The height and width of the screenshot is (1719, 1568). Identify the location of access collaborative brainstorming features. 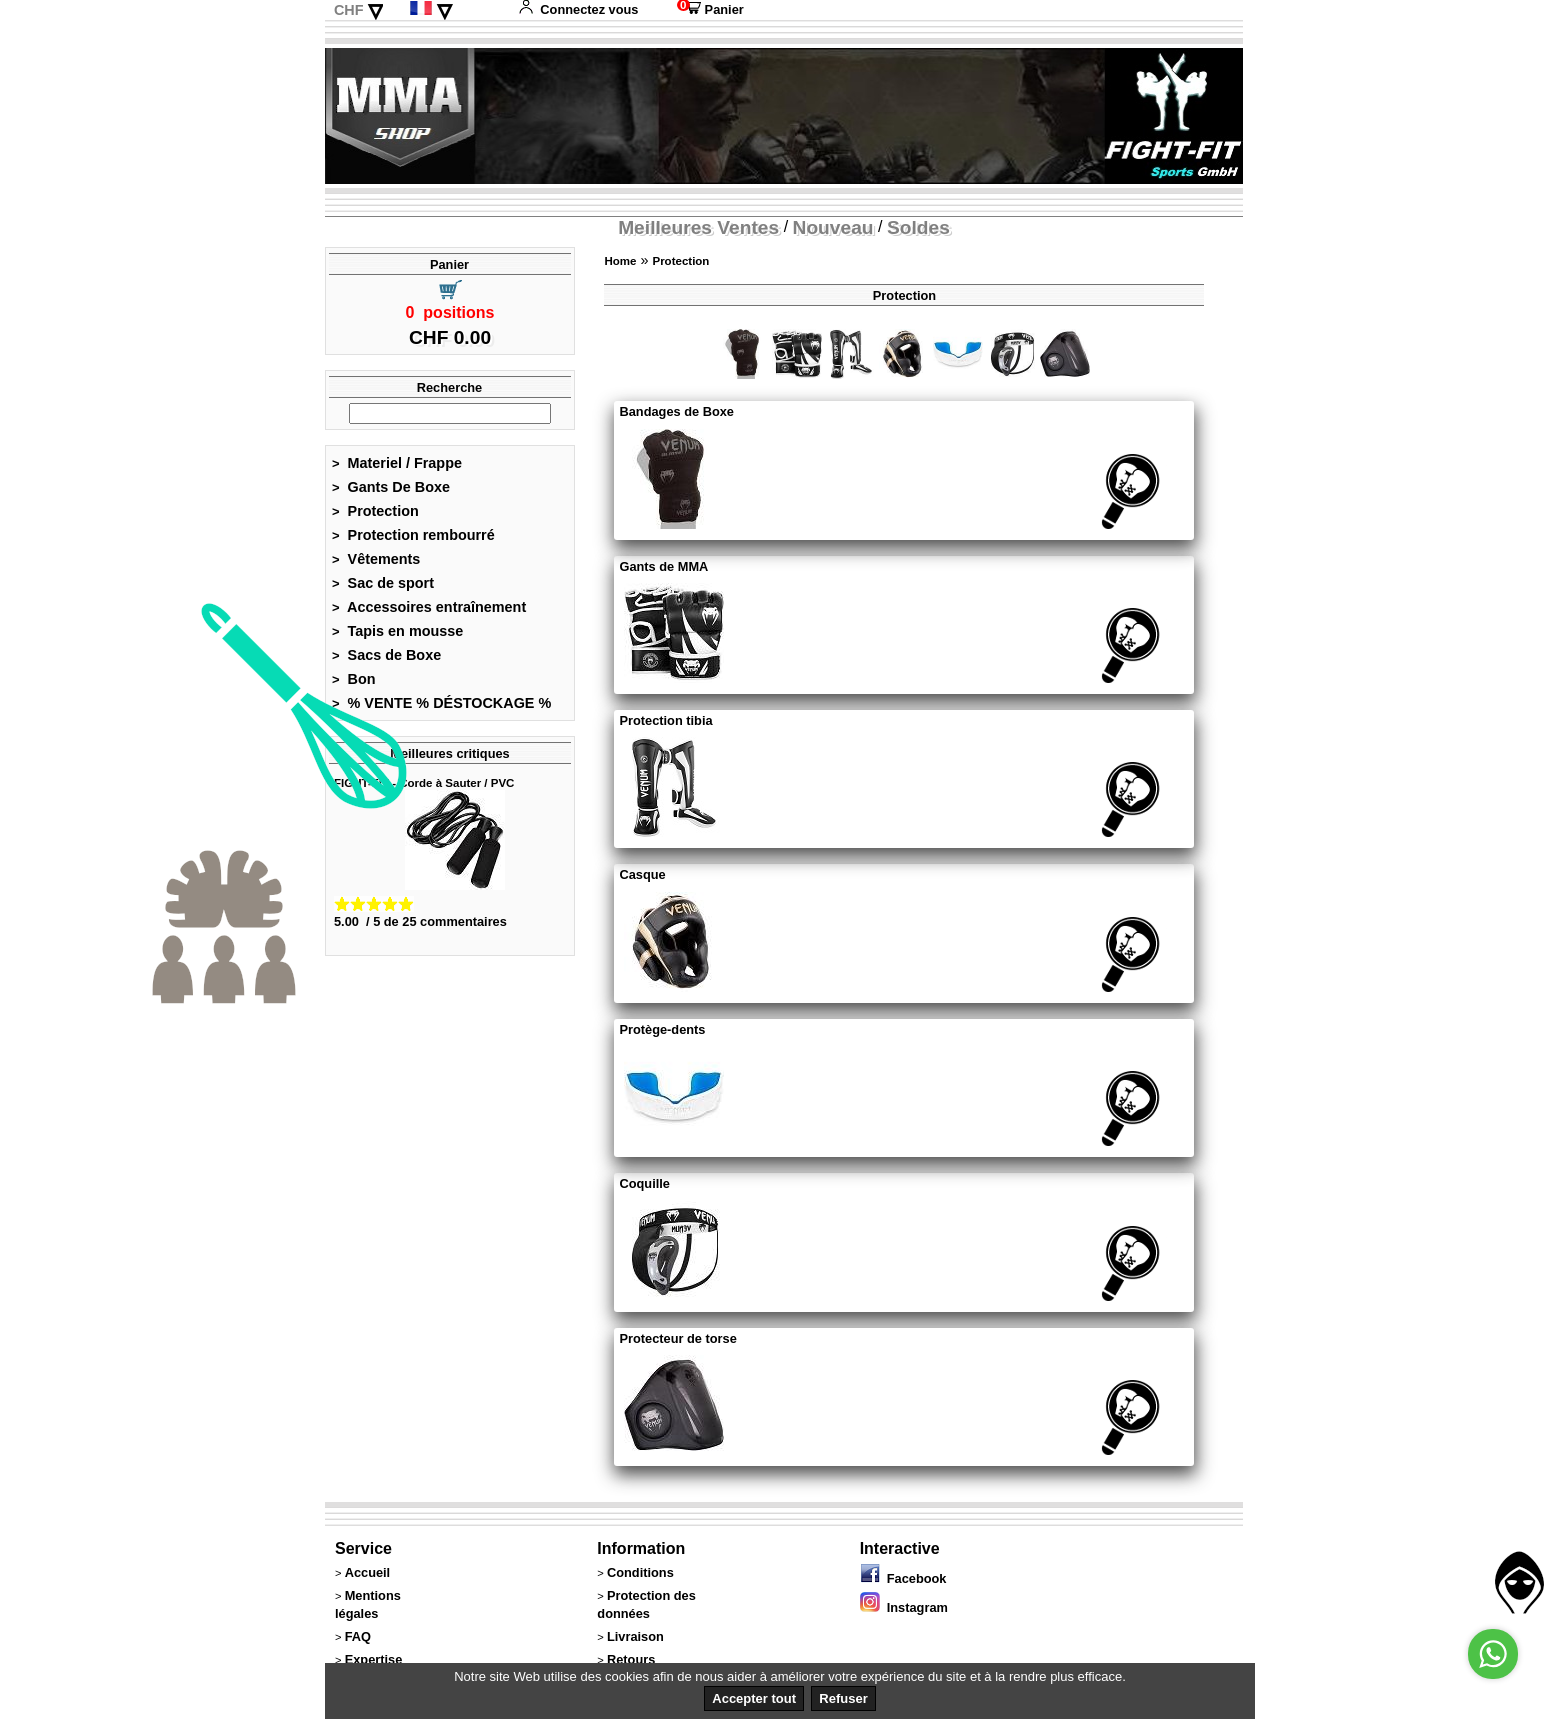
(224, 927).